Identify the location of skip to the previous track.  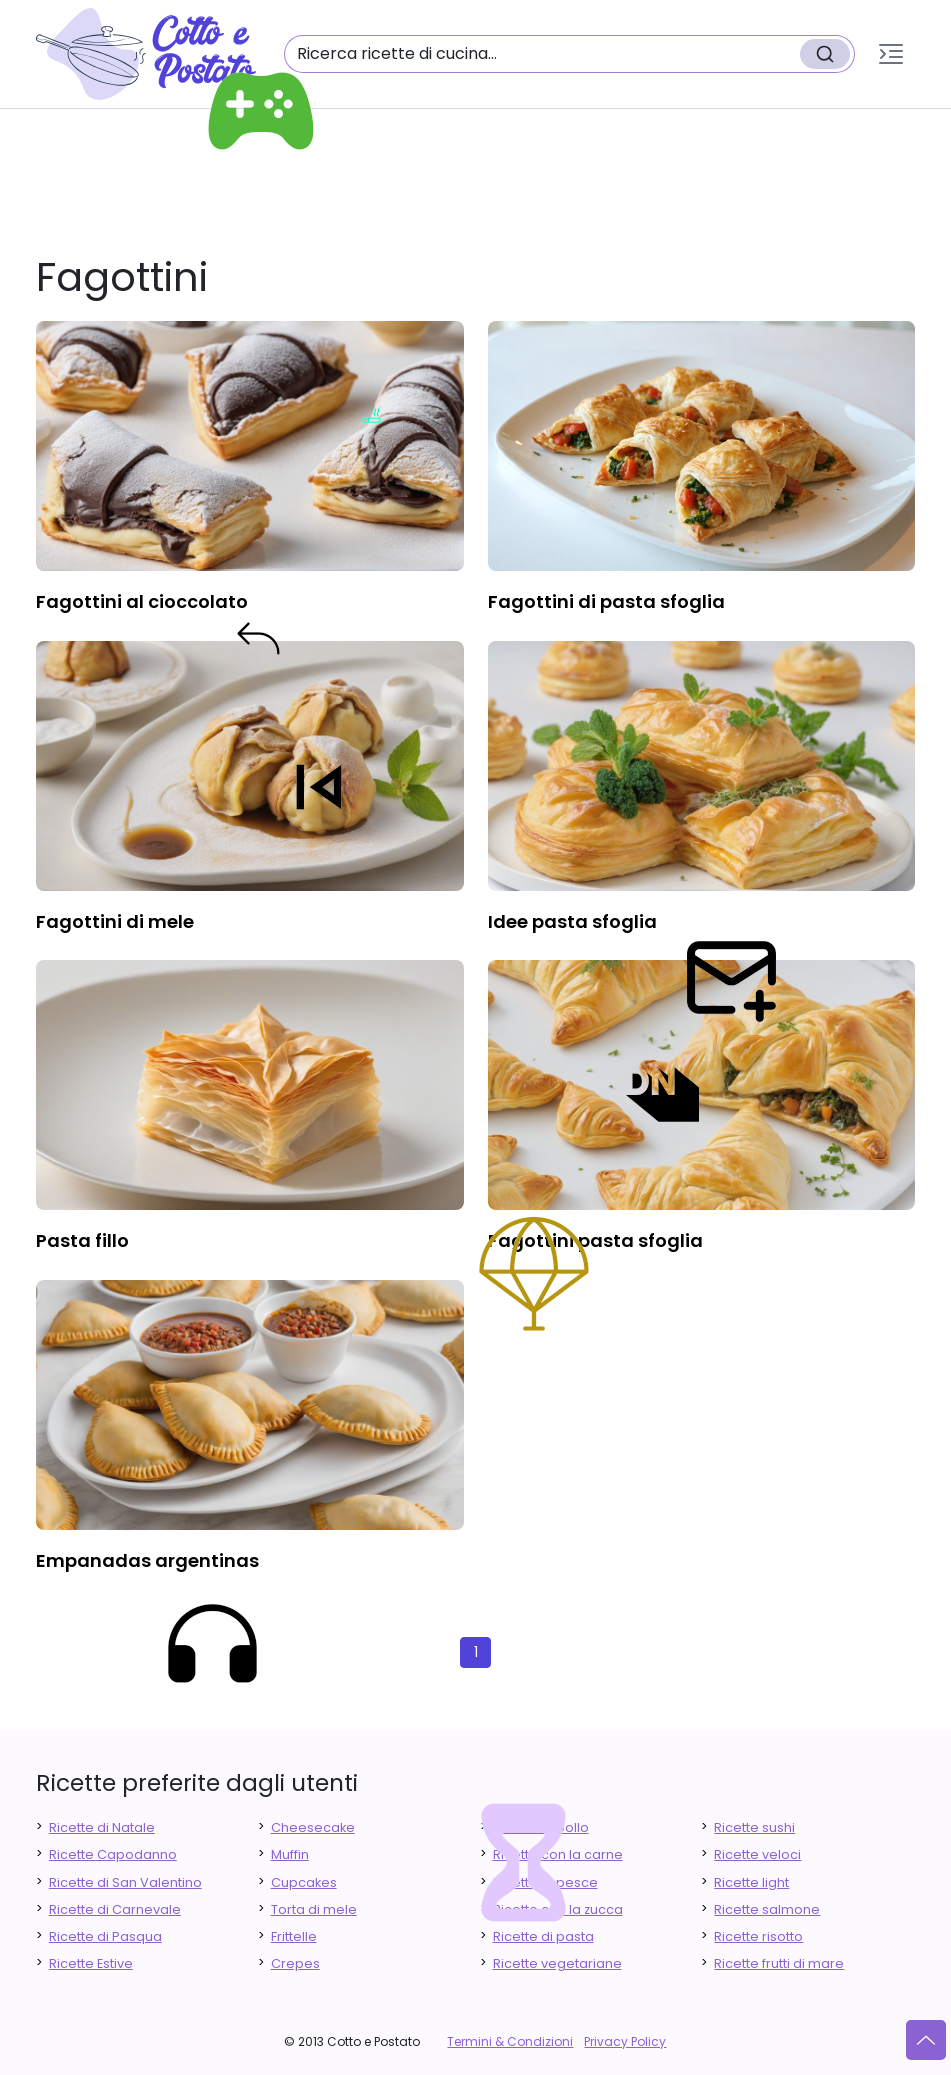
(319, 787).